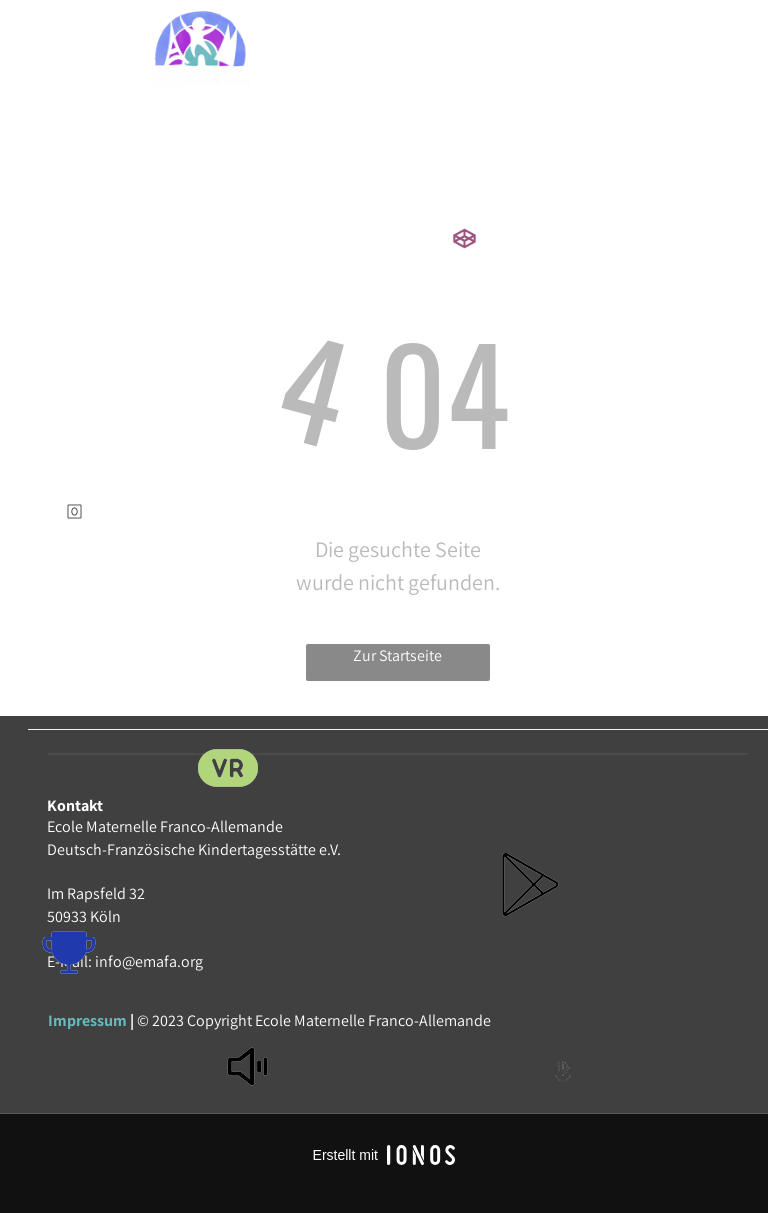 The image size is (768, 1213). Describe the element at coordinates (246, 1066) in the screenshot. I see `increase or maximize volume` at that location.